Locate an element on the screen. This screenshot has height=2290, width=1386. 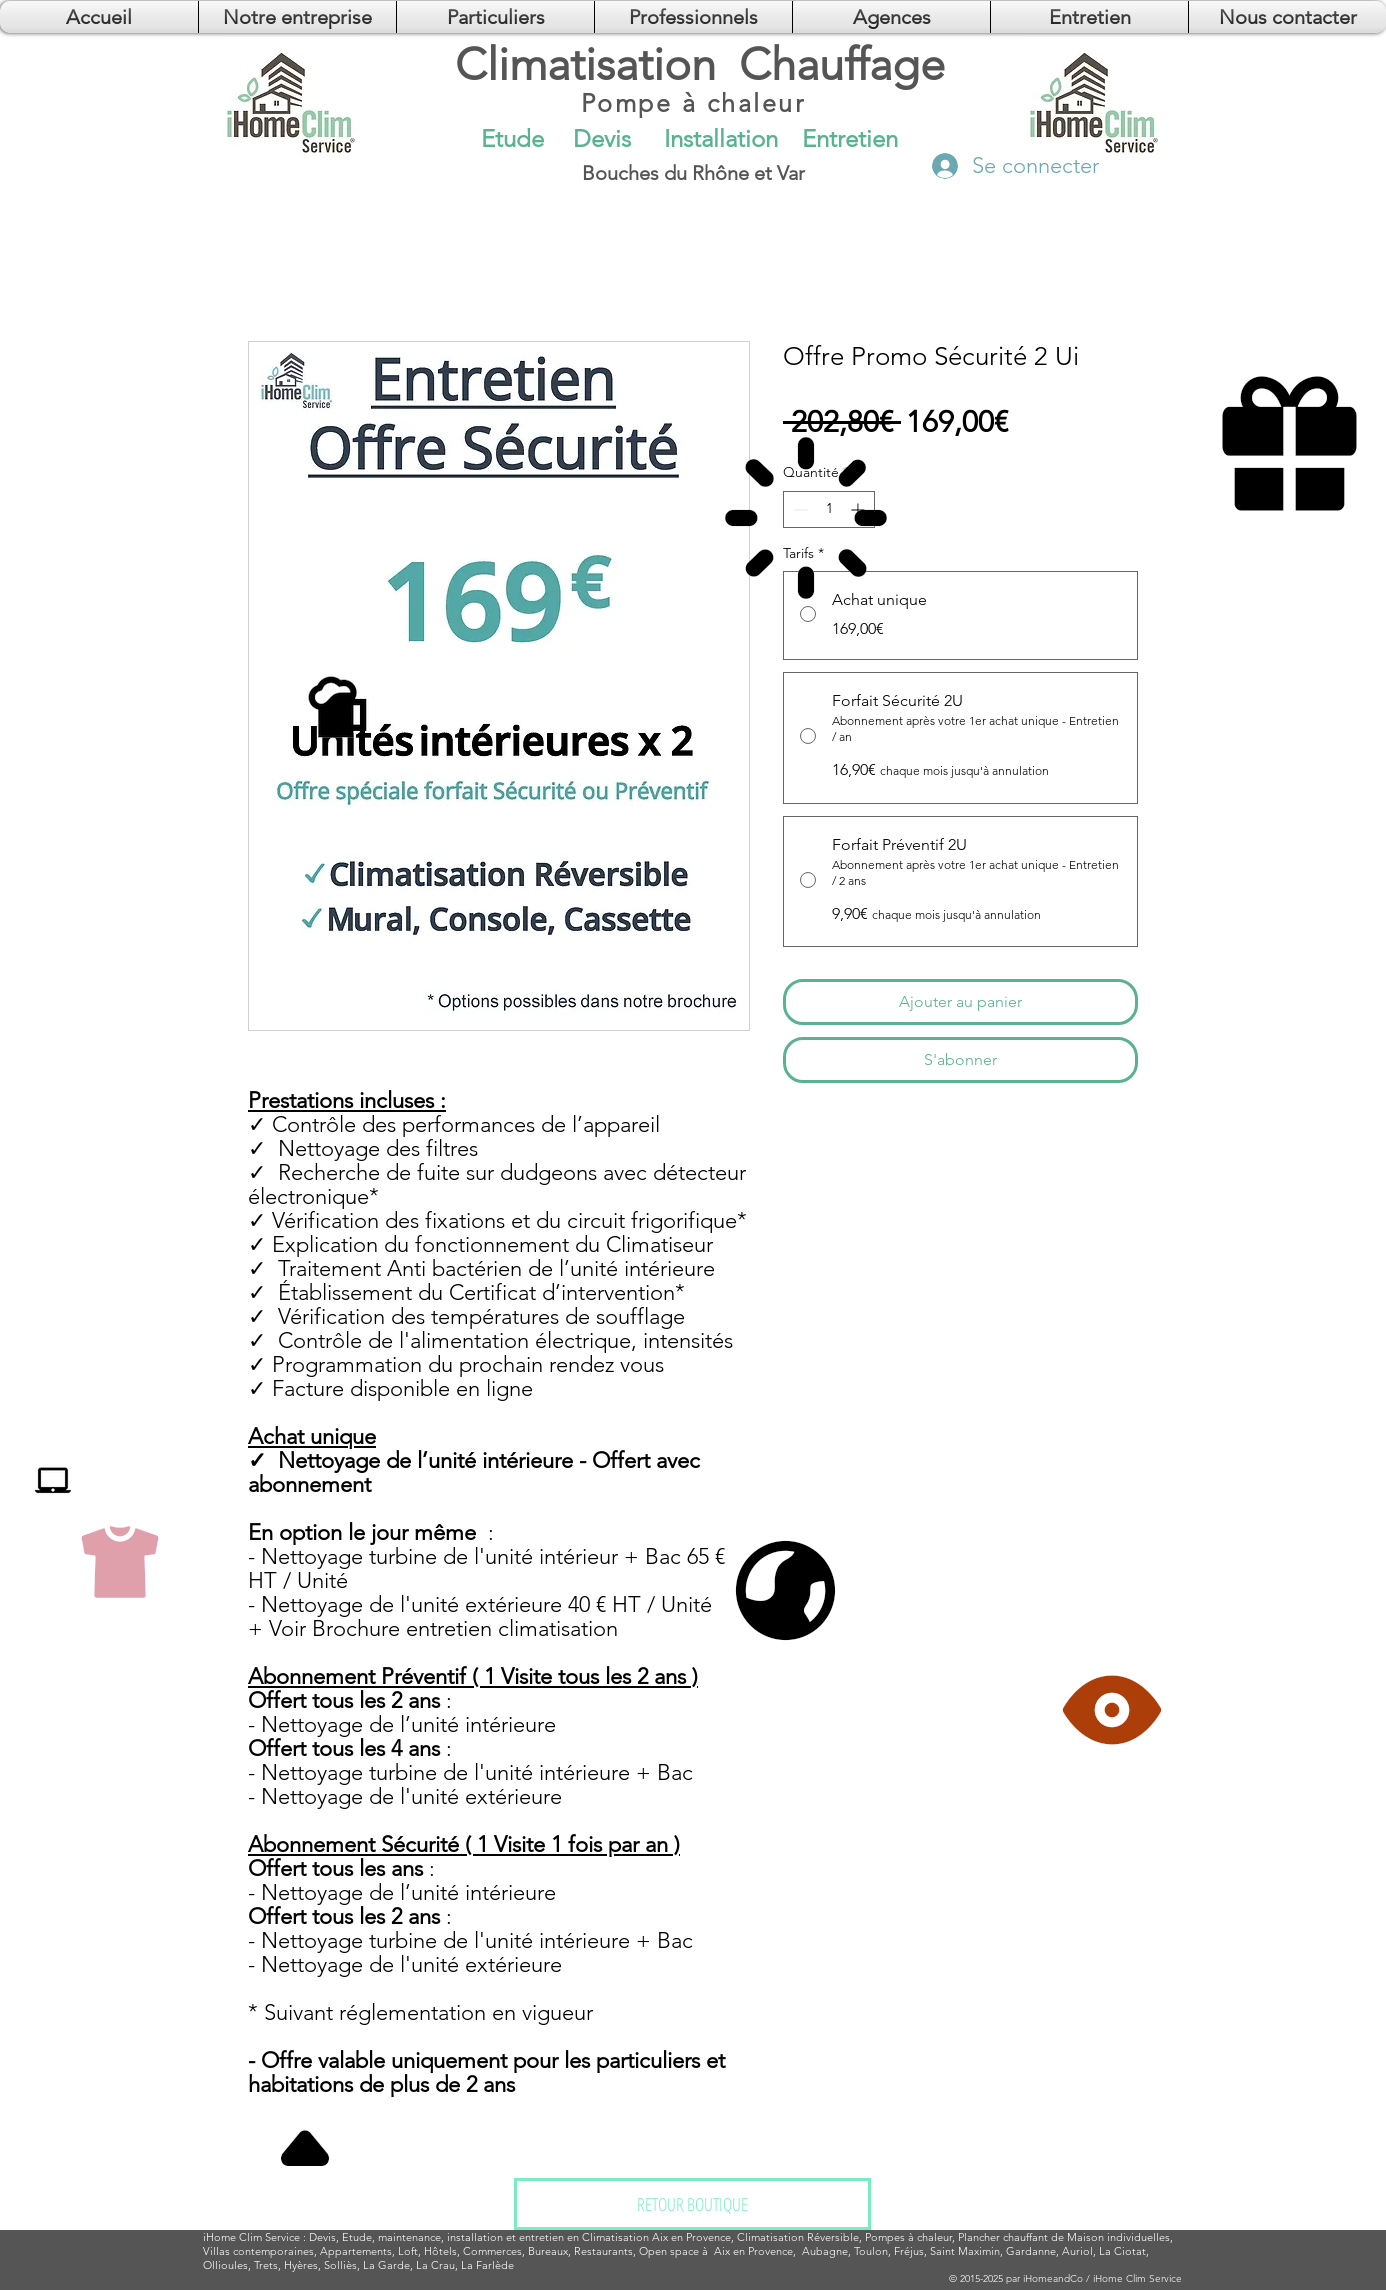
access mac or laptop-specific settings is located at coordinates (53, 1481).